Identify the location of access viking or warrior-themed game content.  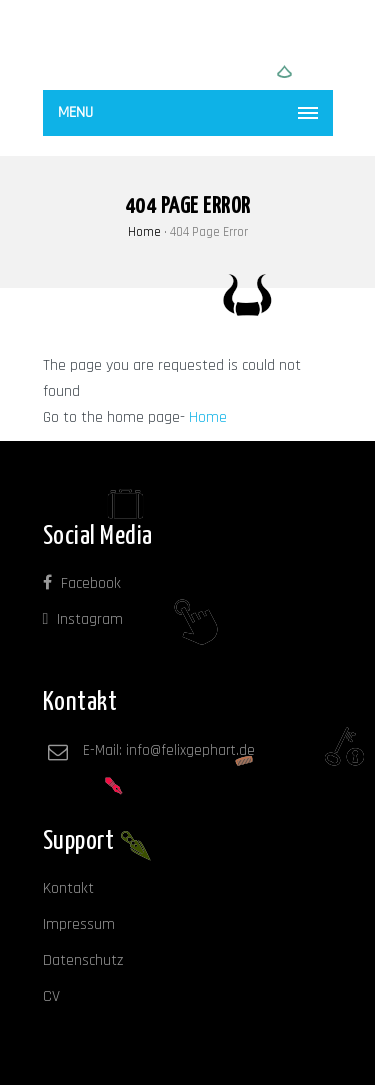
(247, 296).